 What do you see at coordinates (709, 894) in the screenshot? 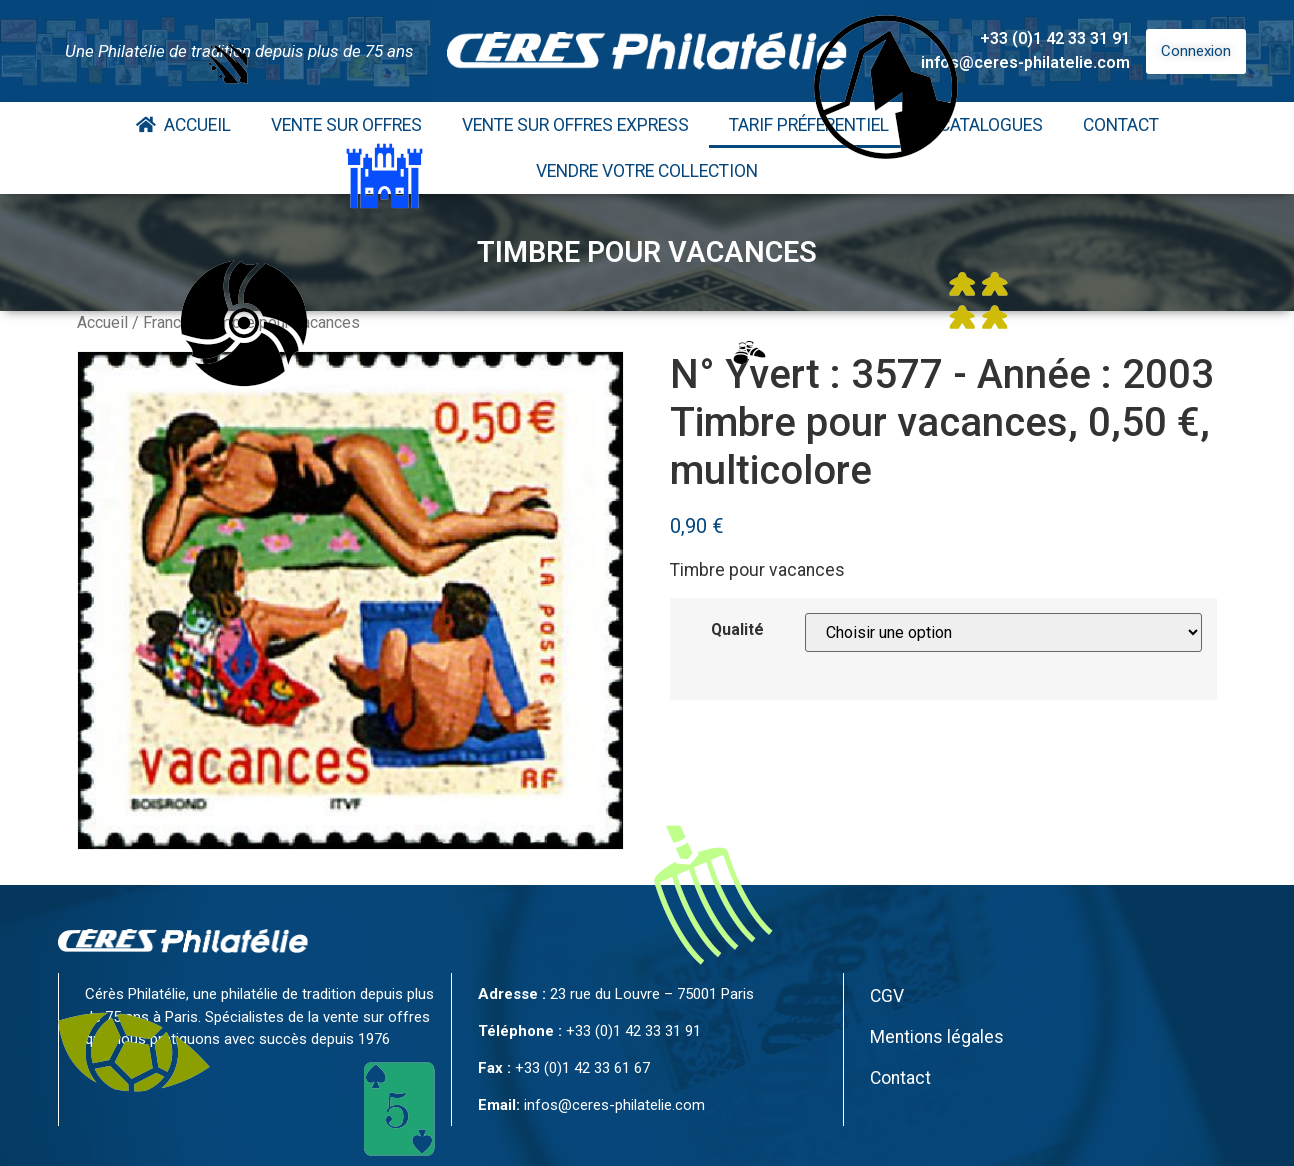
I see `farming or agriculture tool category` at bounding box center [709, 894].